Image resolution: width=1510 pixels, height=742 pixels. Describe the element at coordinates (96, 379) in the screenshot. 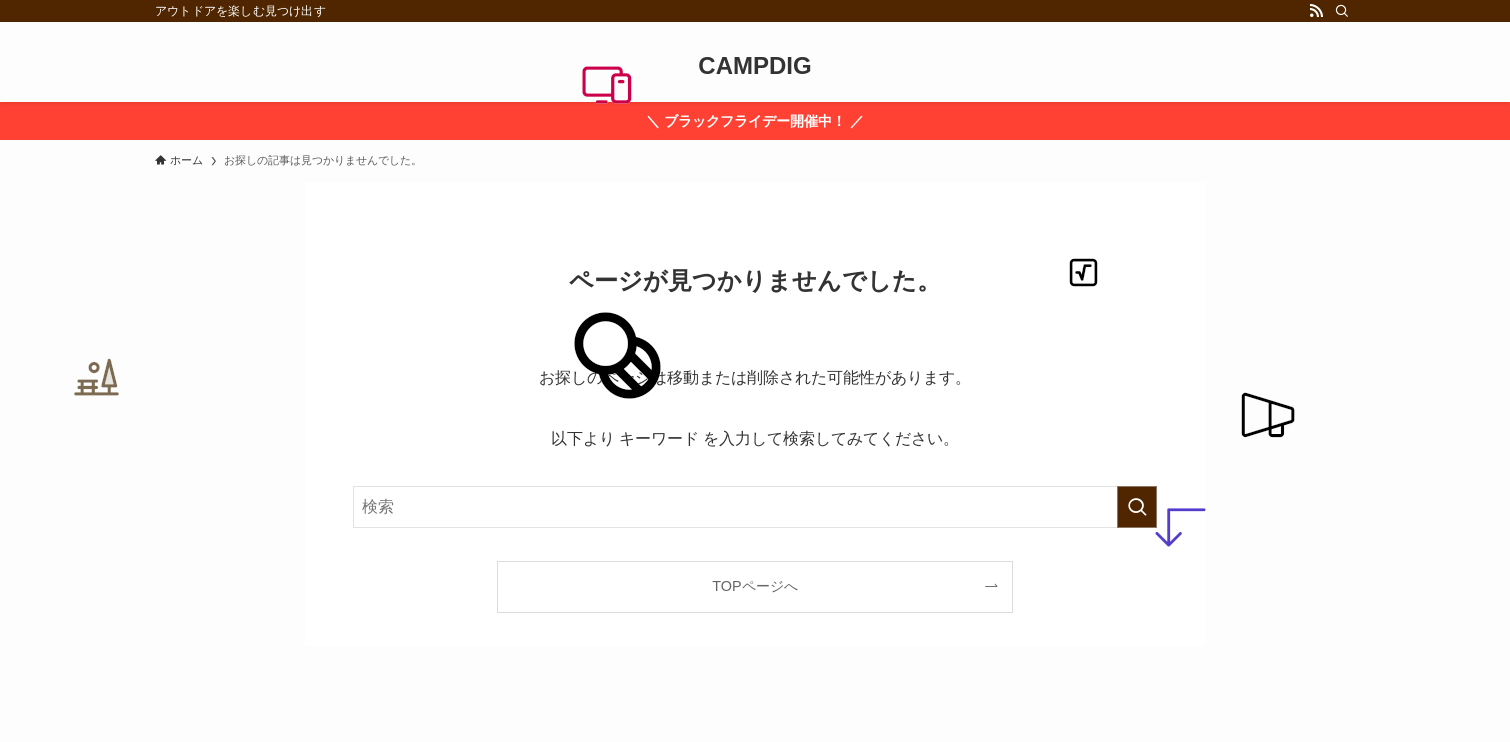

I see `view nearby parks or green spaces` at that location.